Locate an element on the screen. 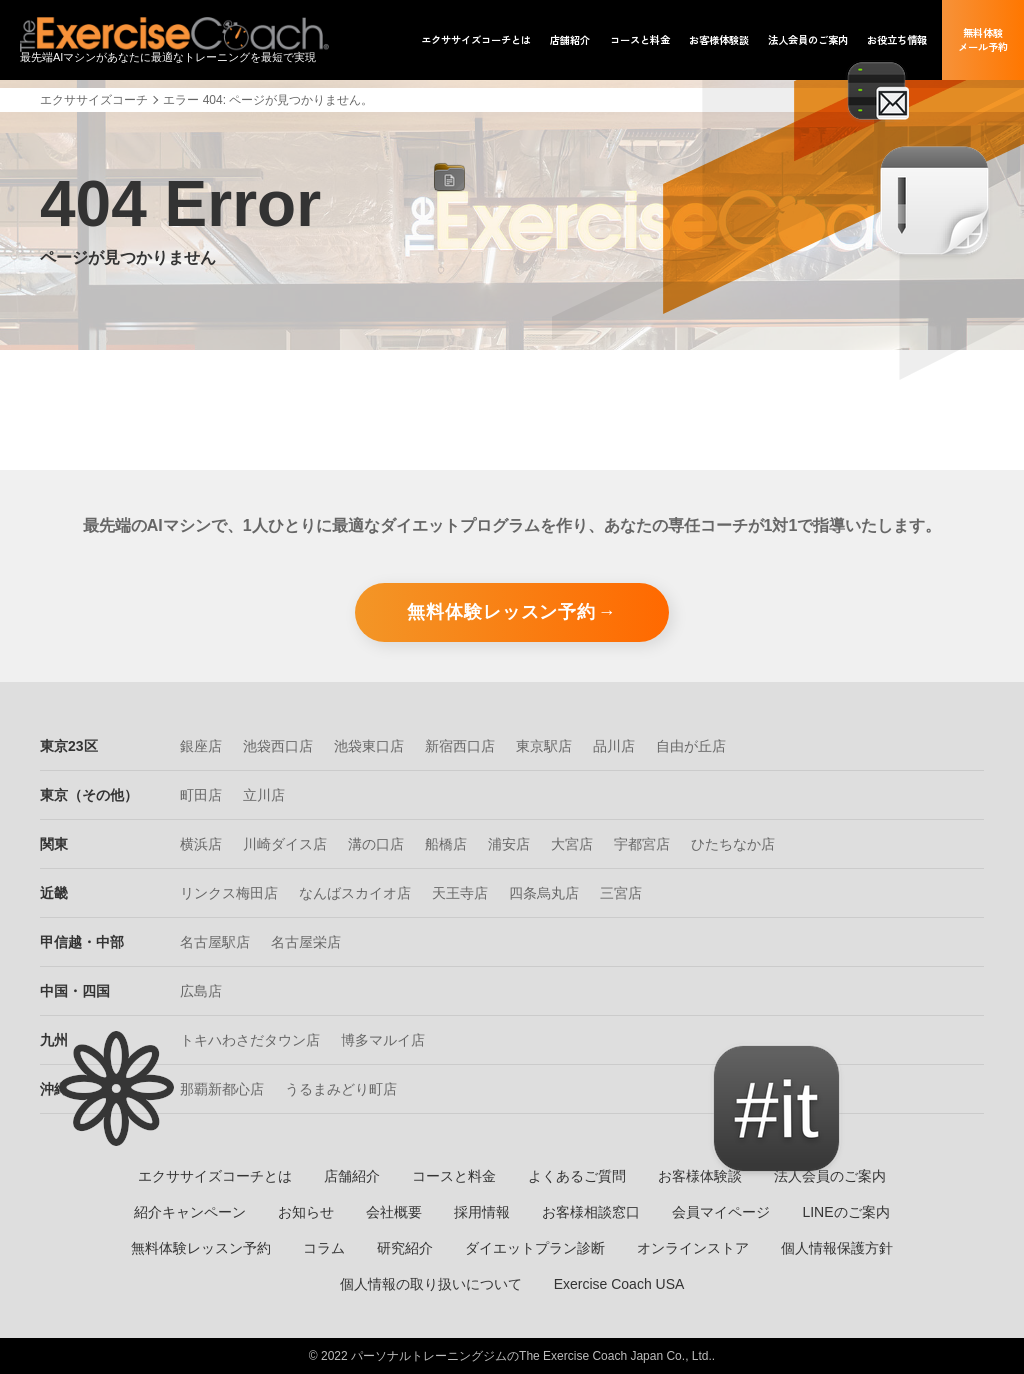 This screenshot has height=1374, width=1024. configure tablet or stylus input settings is located at coordinates (934, 200).